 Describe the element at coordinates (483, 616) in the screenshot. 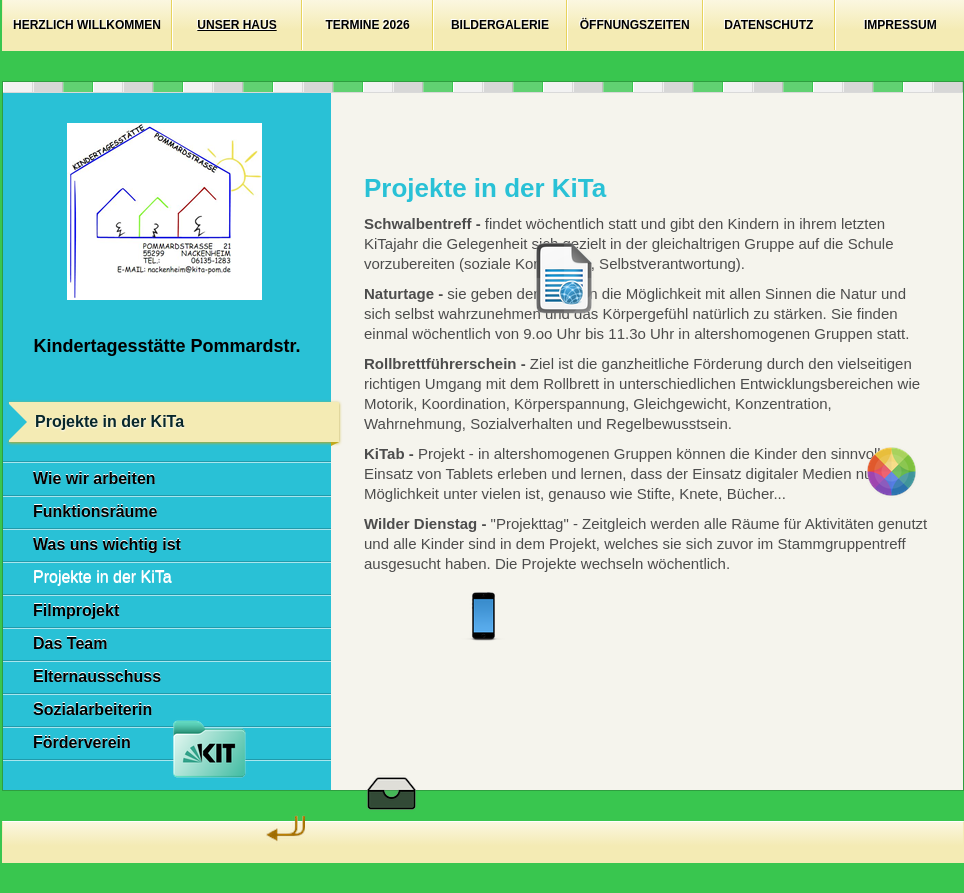

I see `iPhone SE device connected to your Mac` at that location.